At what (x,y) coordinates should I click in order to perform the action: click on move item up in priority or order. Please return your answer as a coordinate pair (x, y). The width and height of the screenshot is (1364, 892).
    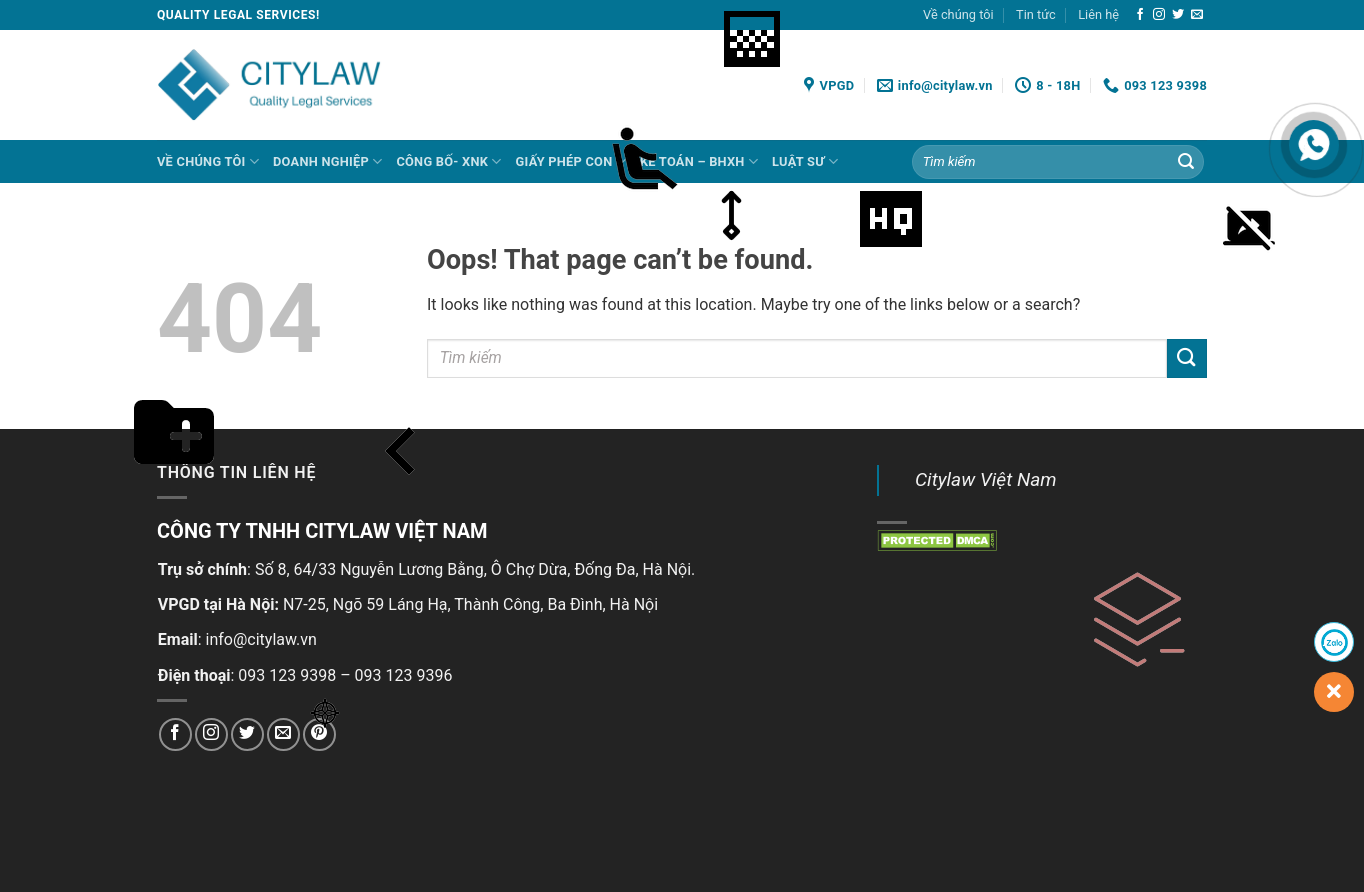
    Looking at the image, I should click on (731, 215).